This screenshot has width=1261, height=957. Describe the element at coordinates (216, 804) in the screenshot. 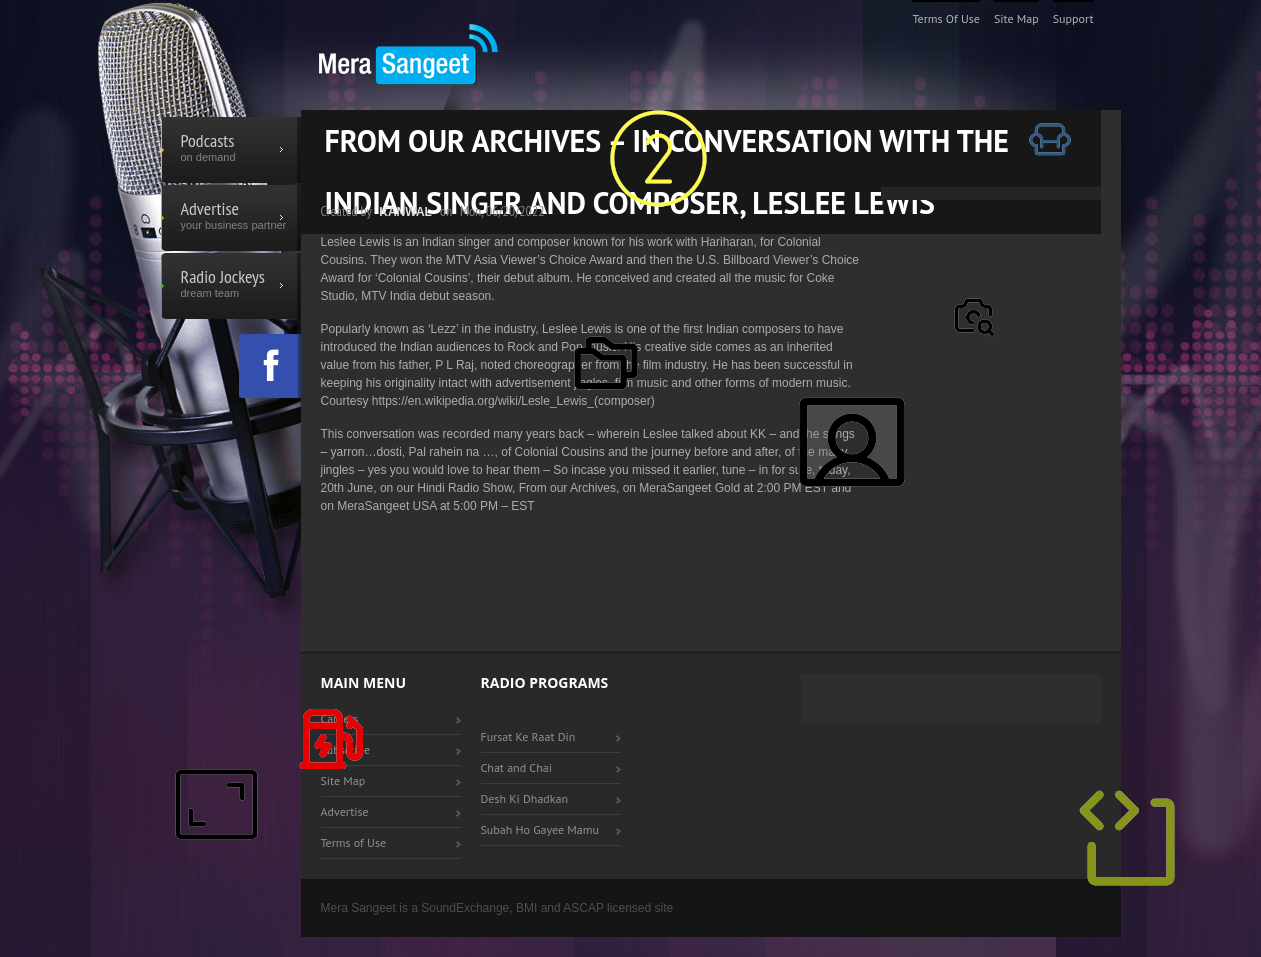

I see `enter fullscreen mode` at that location.